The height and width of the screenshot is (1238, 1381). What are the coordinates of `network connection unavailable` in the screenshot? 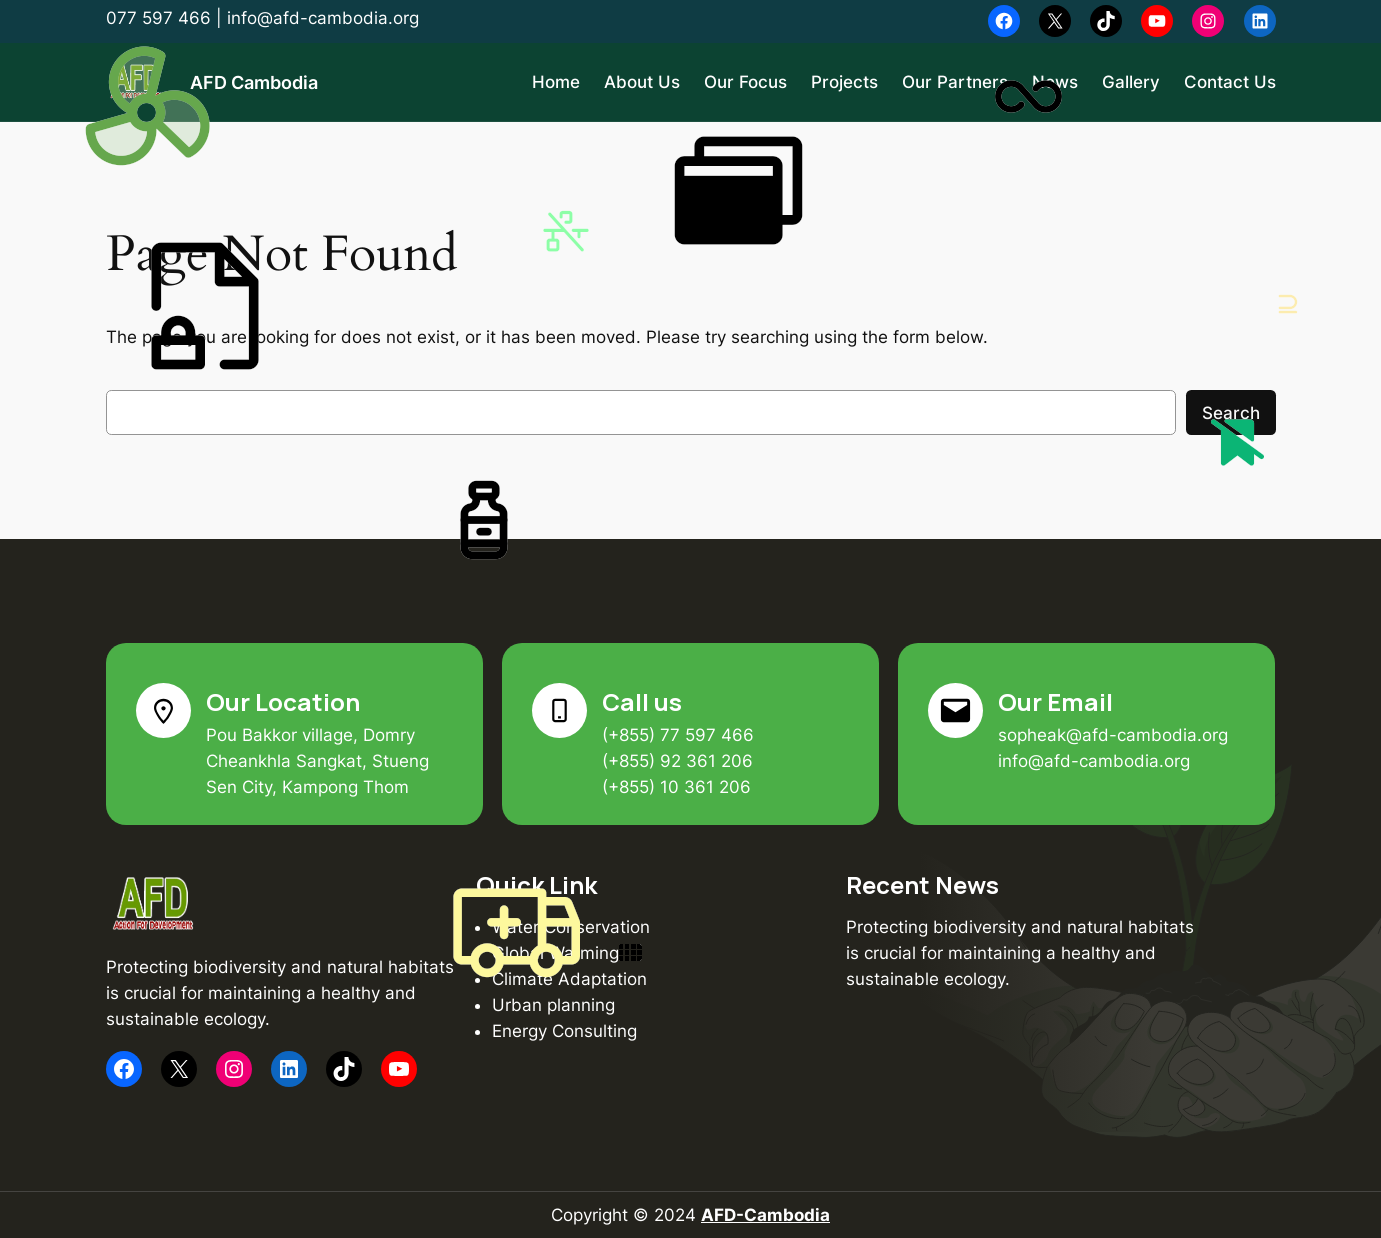 It's located at (566, 232).